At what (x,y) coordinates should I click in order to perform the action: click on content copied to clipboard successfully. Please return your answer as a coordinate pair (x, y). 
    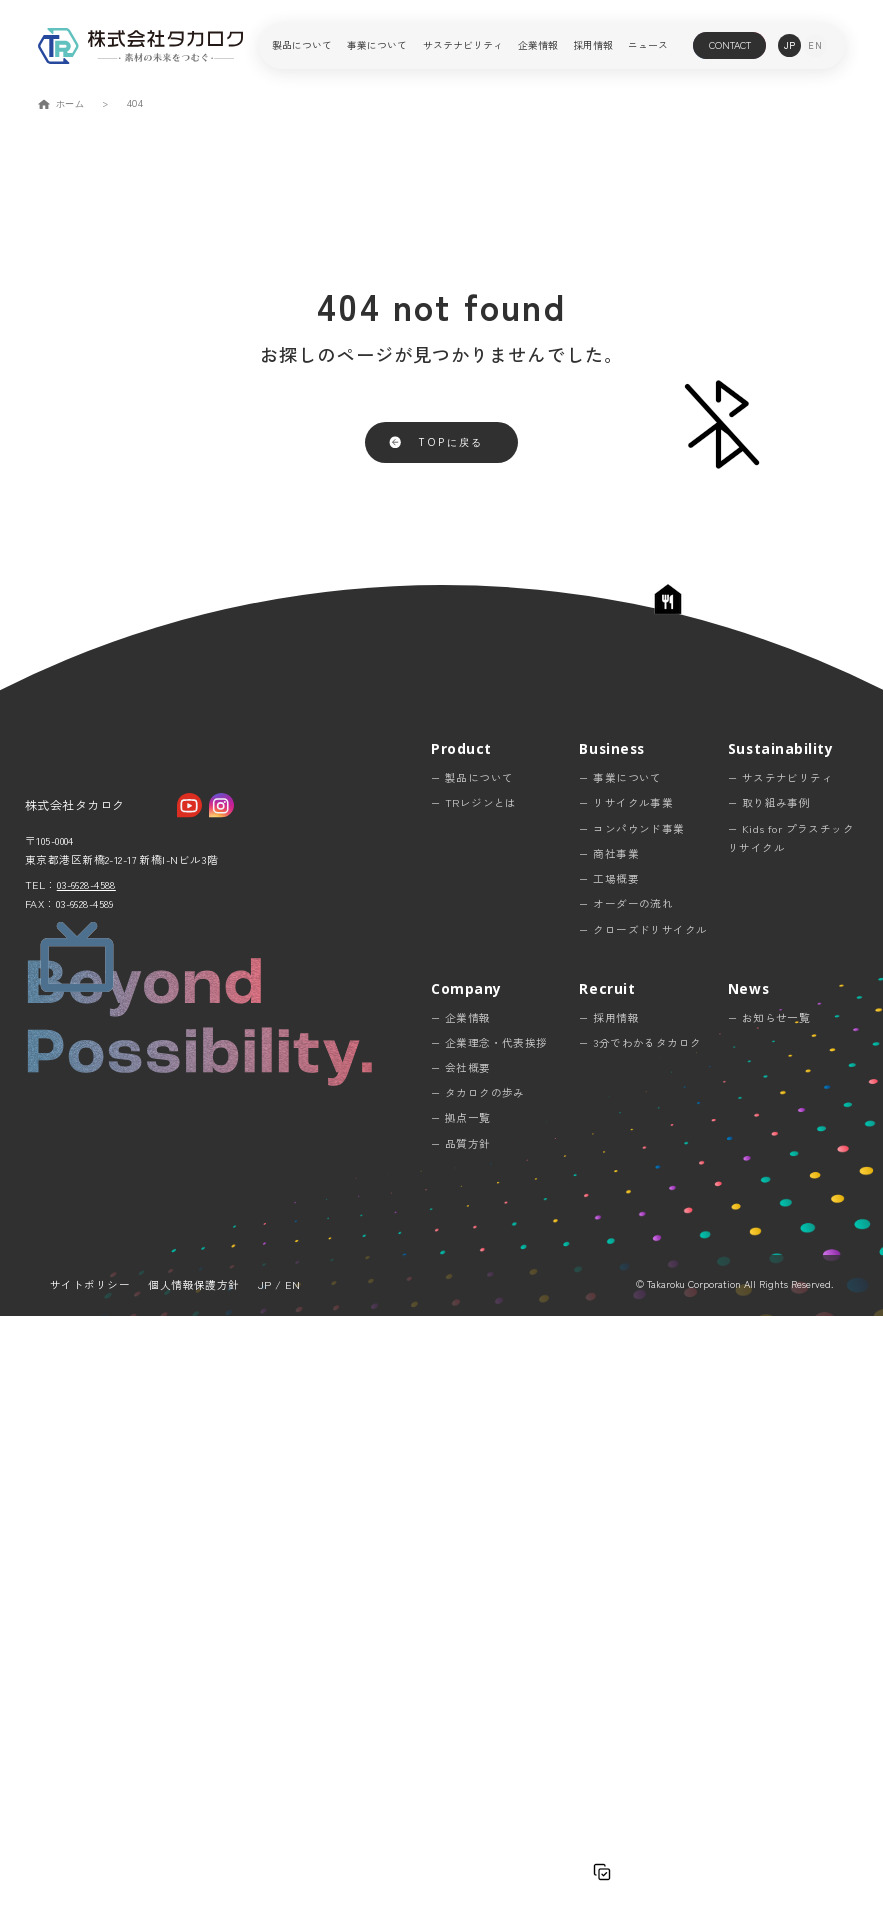
    Looking at the image, I should click on (602, 1872).